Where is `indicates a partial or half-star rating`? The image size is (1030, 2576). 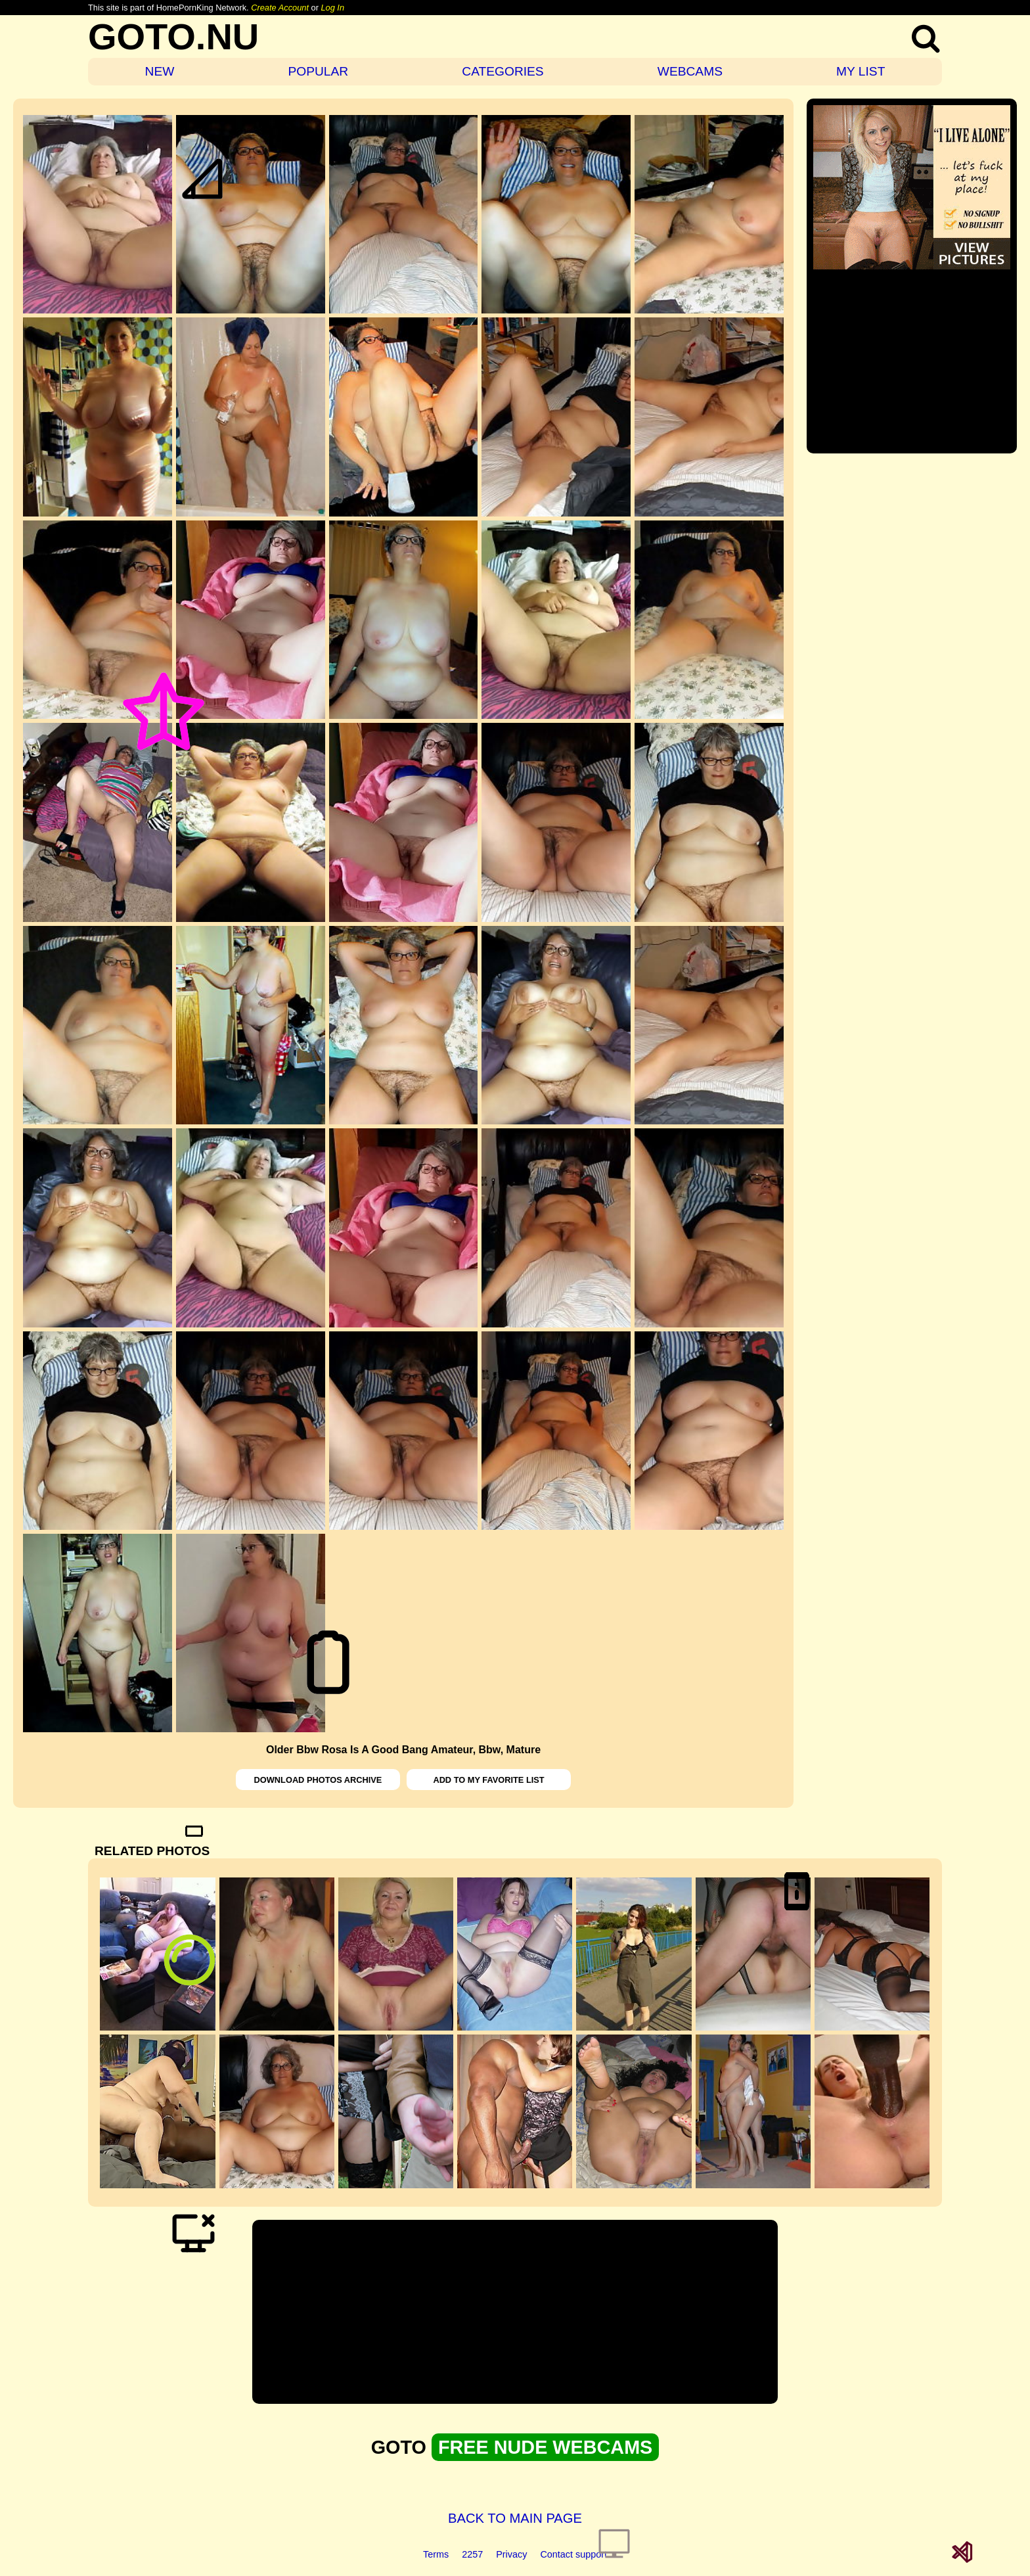 indicates a partial or half-star rating is located at coordinates (164, 715).